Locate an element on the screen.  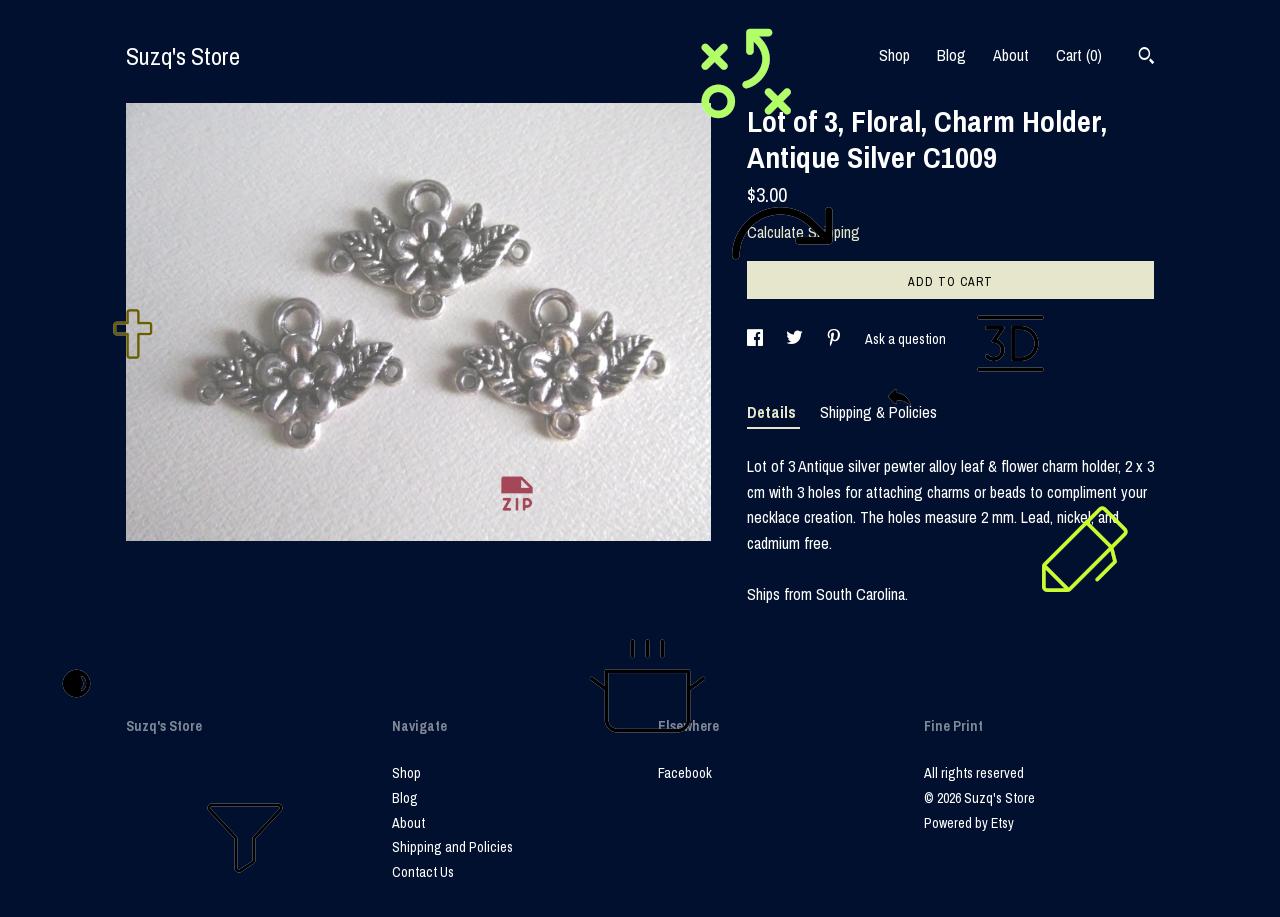
switch to 3D view mode is located at coordinates (1010, 343).